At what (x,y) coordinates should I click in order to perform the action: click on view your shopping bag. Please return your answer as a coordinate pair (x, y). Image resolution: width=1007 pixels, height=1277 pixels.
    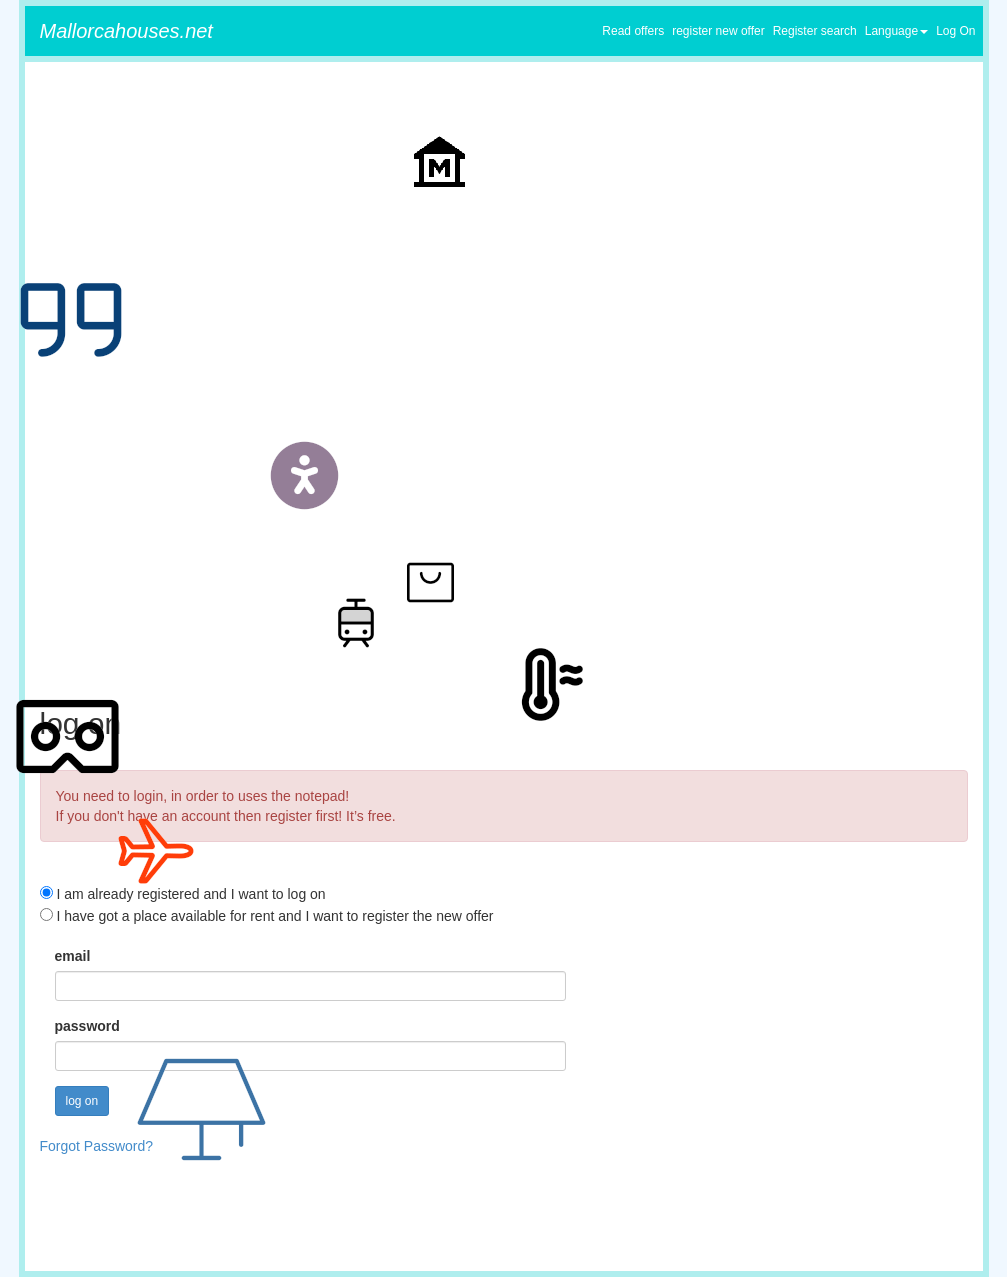
    Looking at the image, I should click on (430, 582).